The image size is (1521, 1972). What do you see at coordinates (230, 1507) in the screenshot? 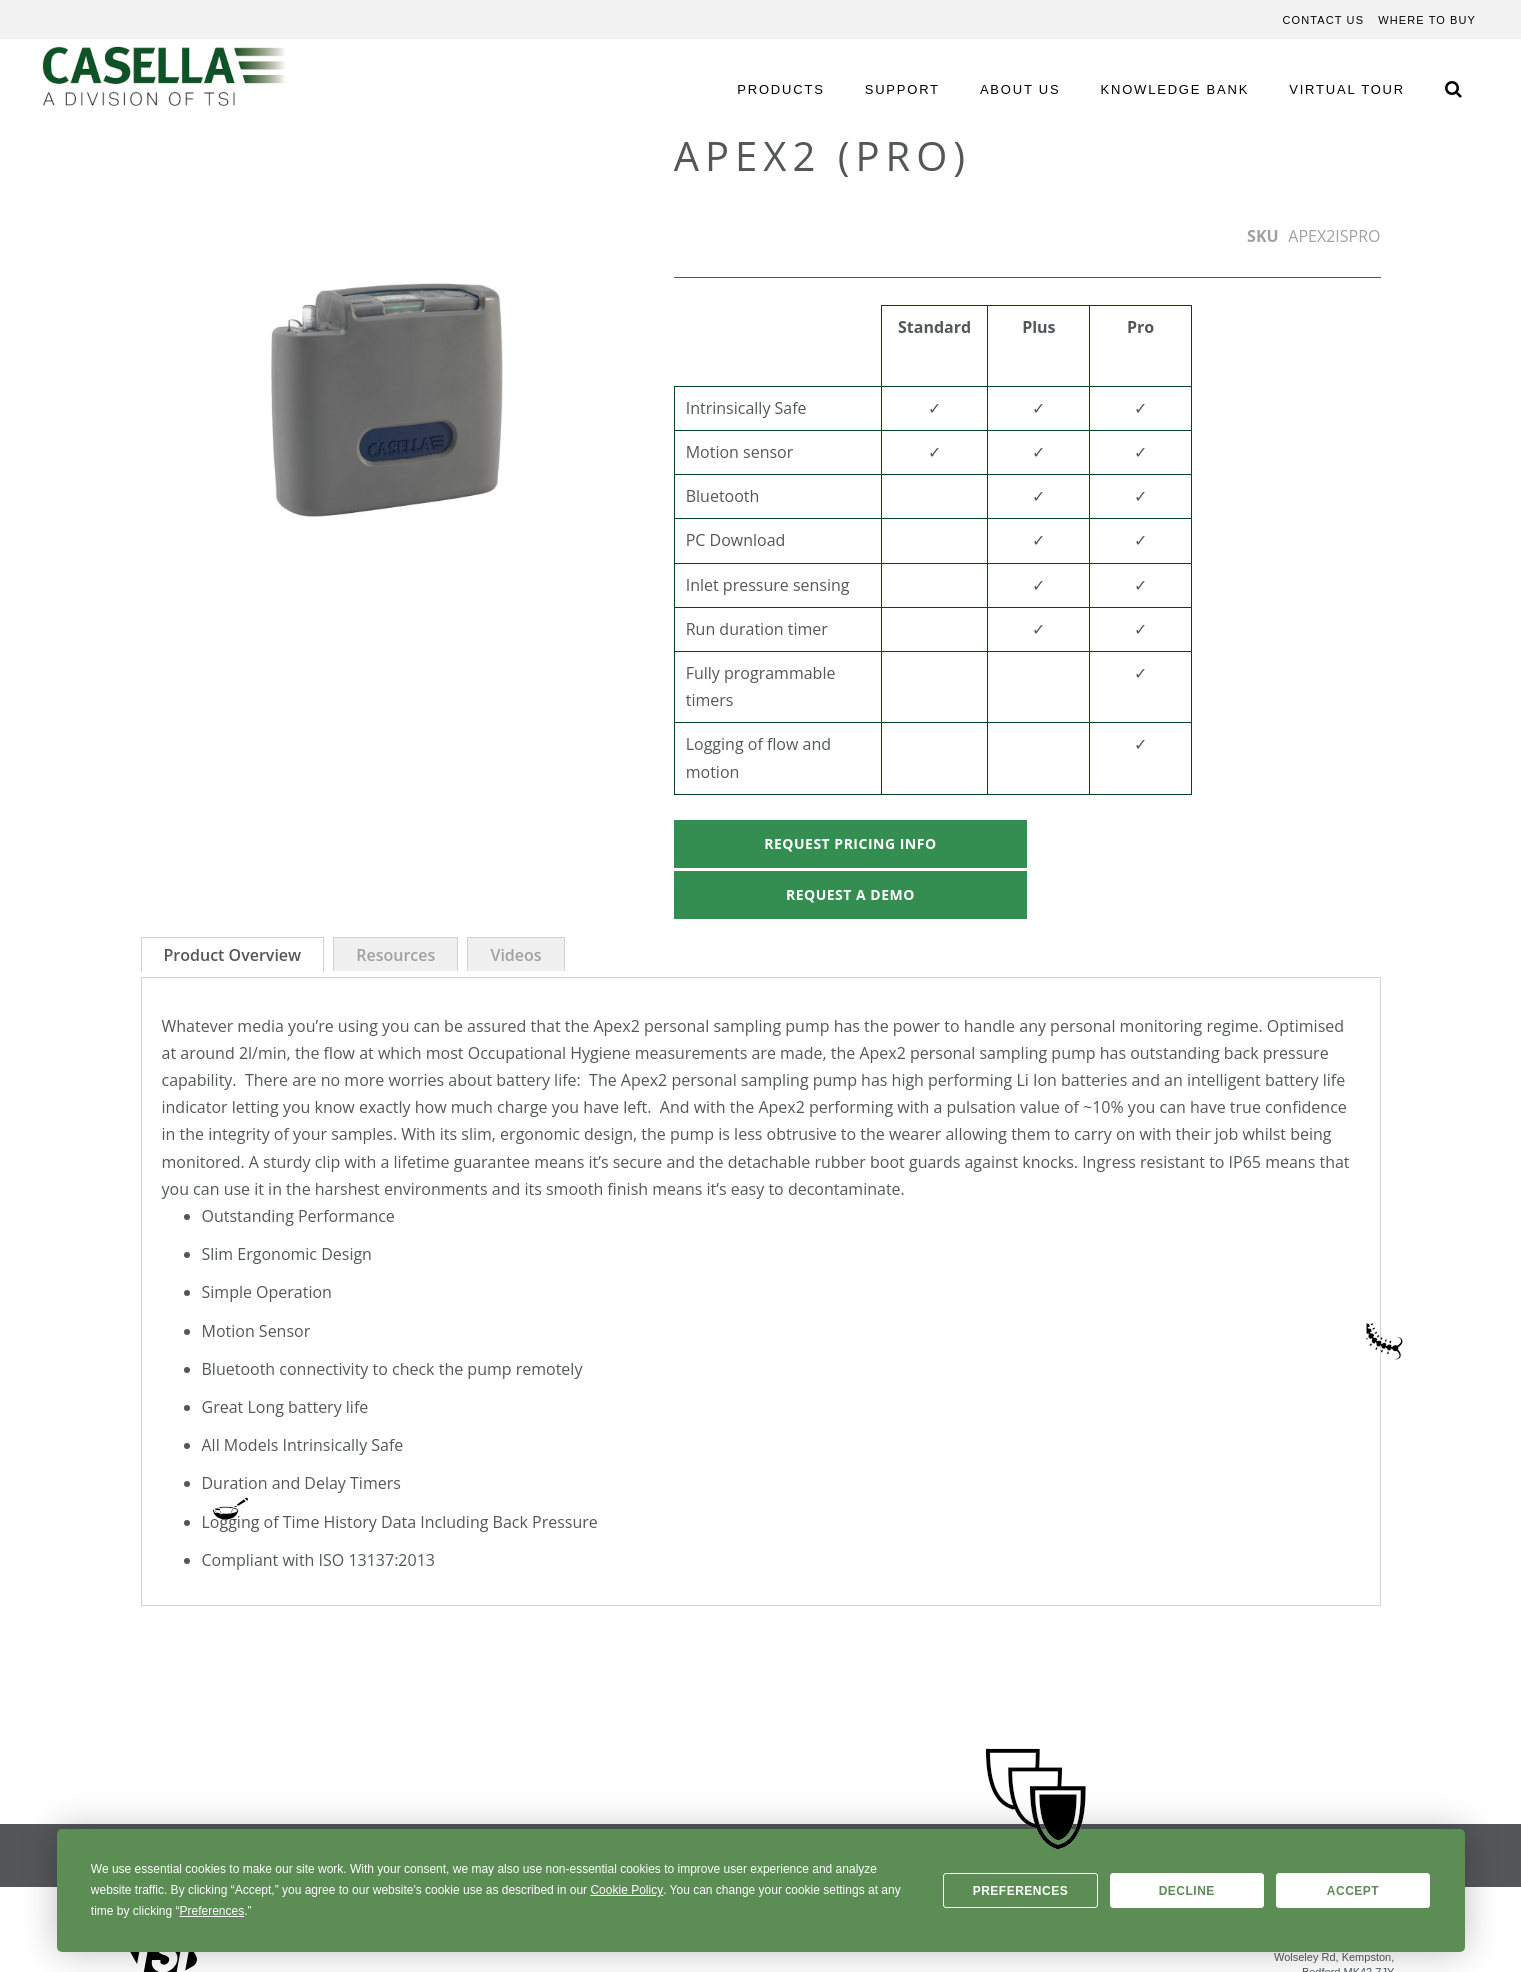
I see `access cooking or stir-fry recipes` at bounding box center [230, 1507].